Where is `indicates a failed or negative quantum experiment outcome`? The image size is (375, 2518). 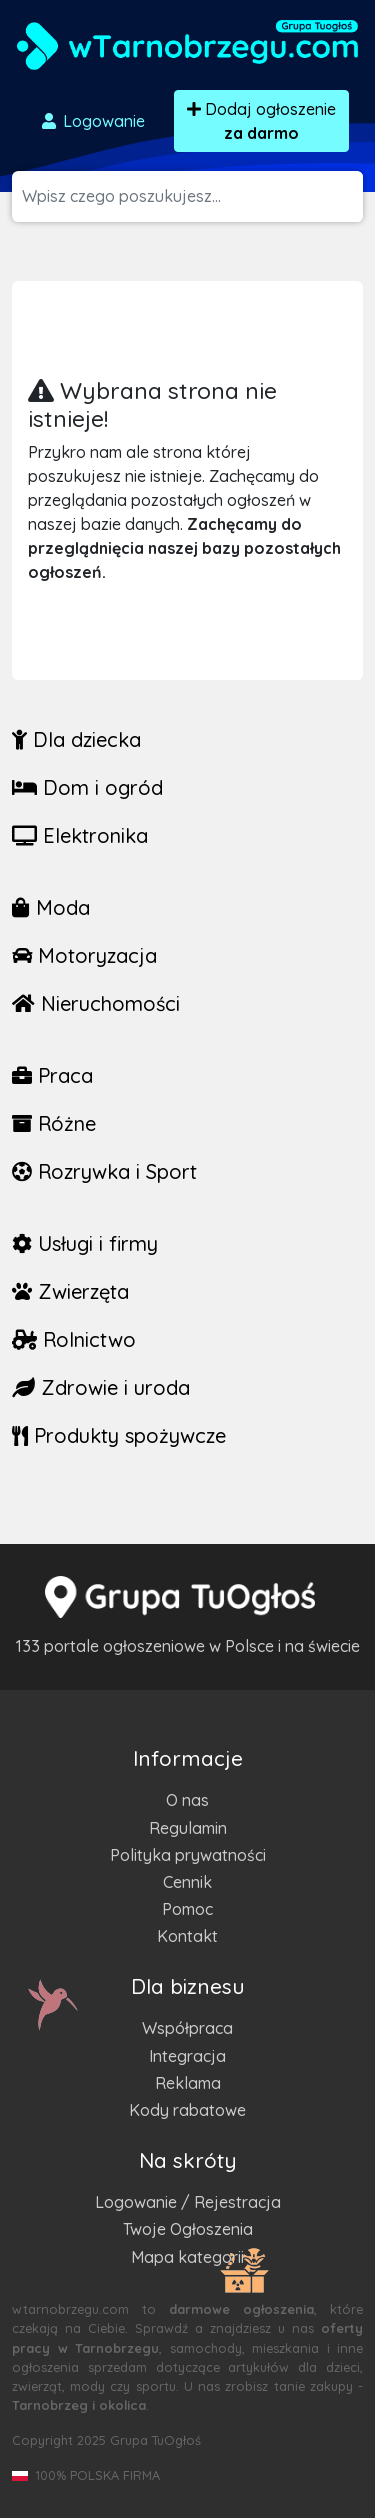
indicates a failed or negative quantum experiment outcome is located at coordinates (244, 2268).